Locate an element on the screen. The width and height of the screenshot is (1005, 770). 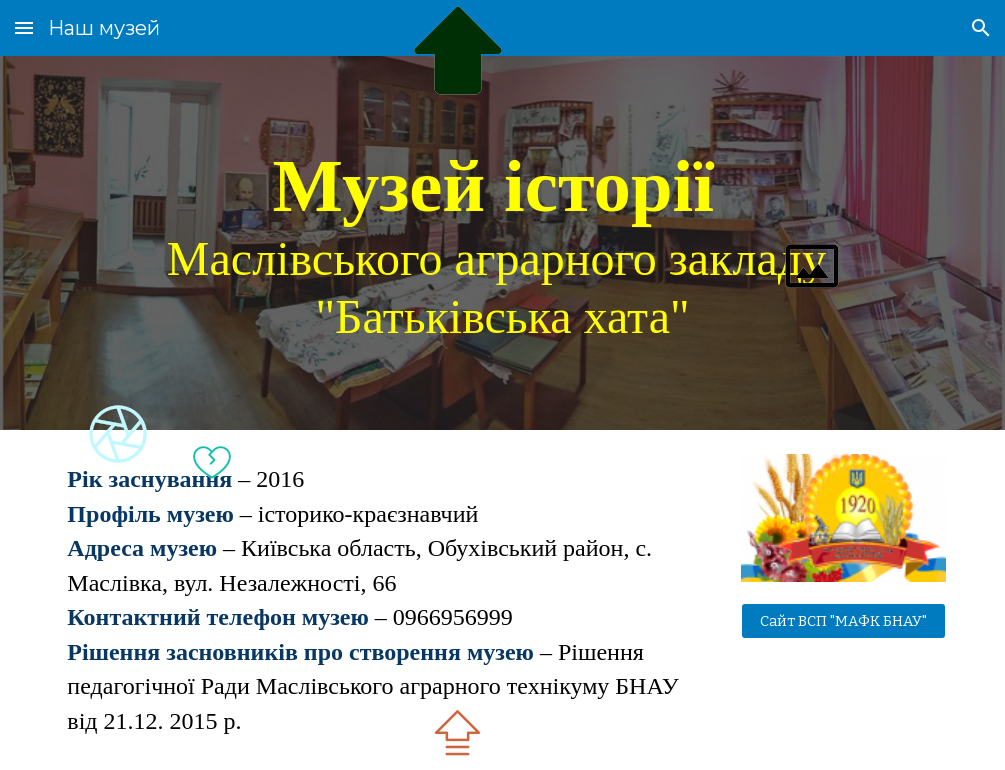
upload a file or content is located at coordinates (458, 54).